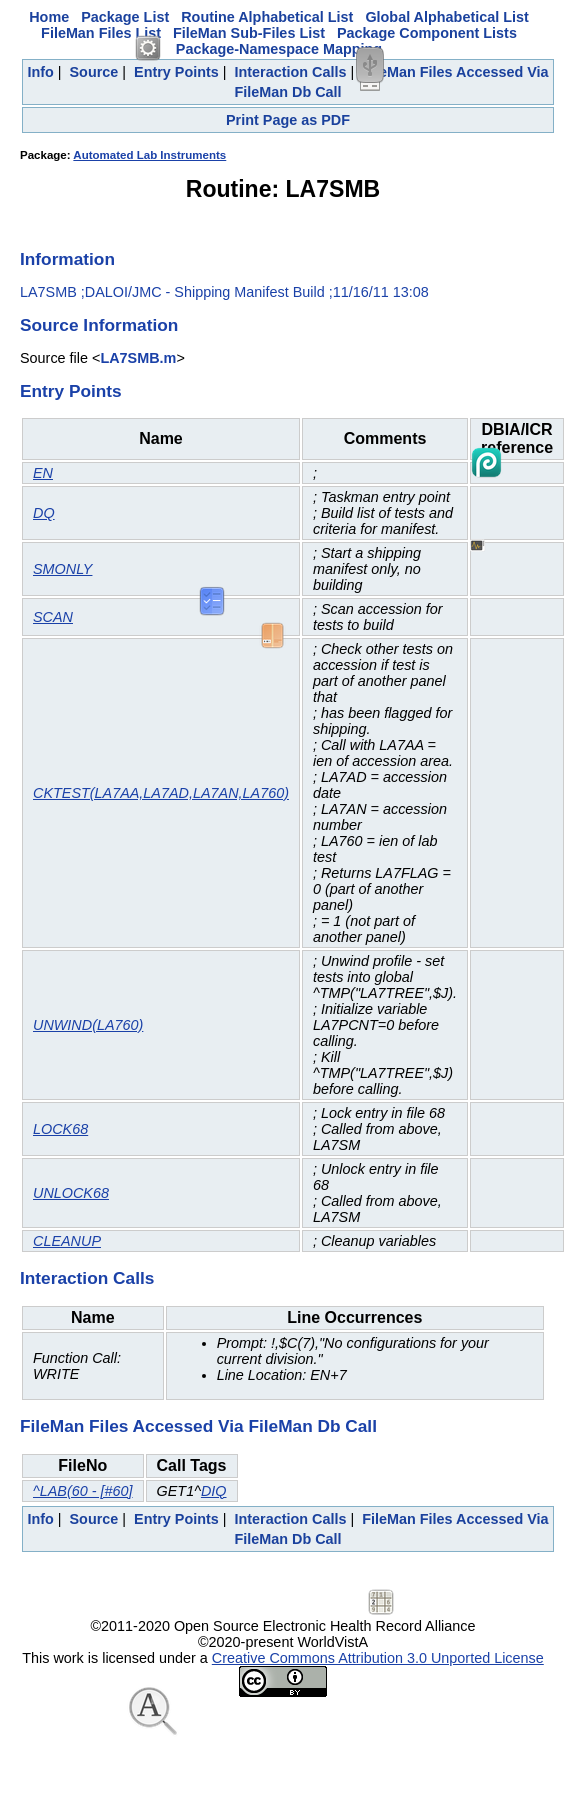 The width and height of the screenshot is (566, 1793). What do you see at coordinates (477, 545) in the screenshot?
I see `open system monitor to view resource usage` at bounding box center [477, 545].